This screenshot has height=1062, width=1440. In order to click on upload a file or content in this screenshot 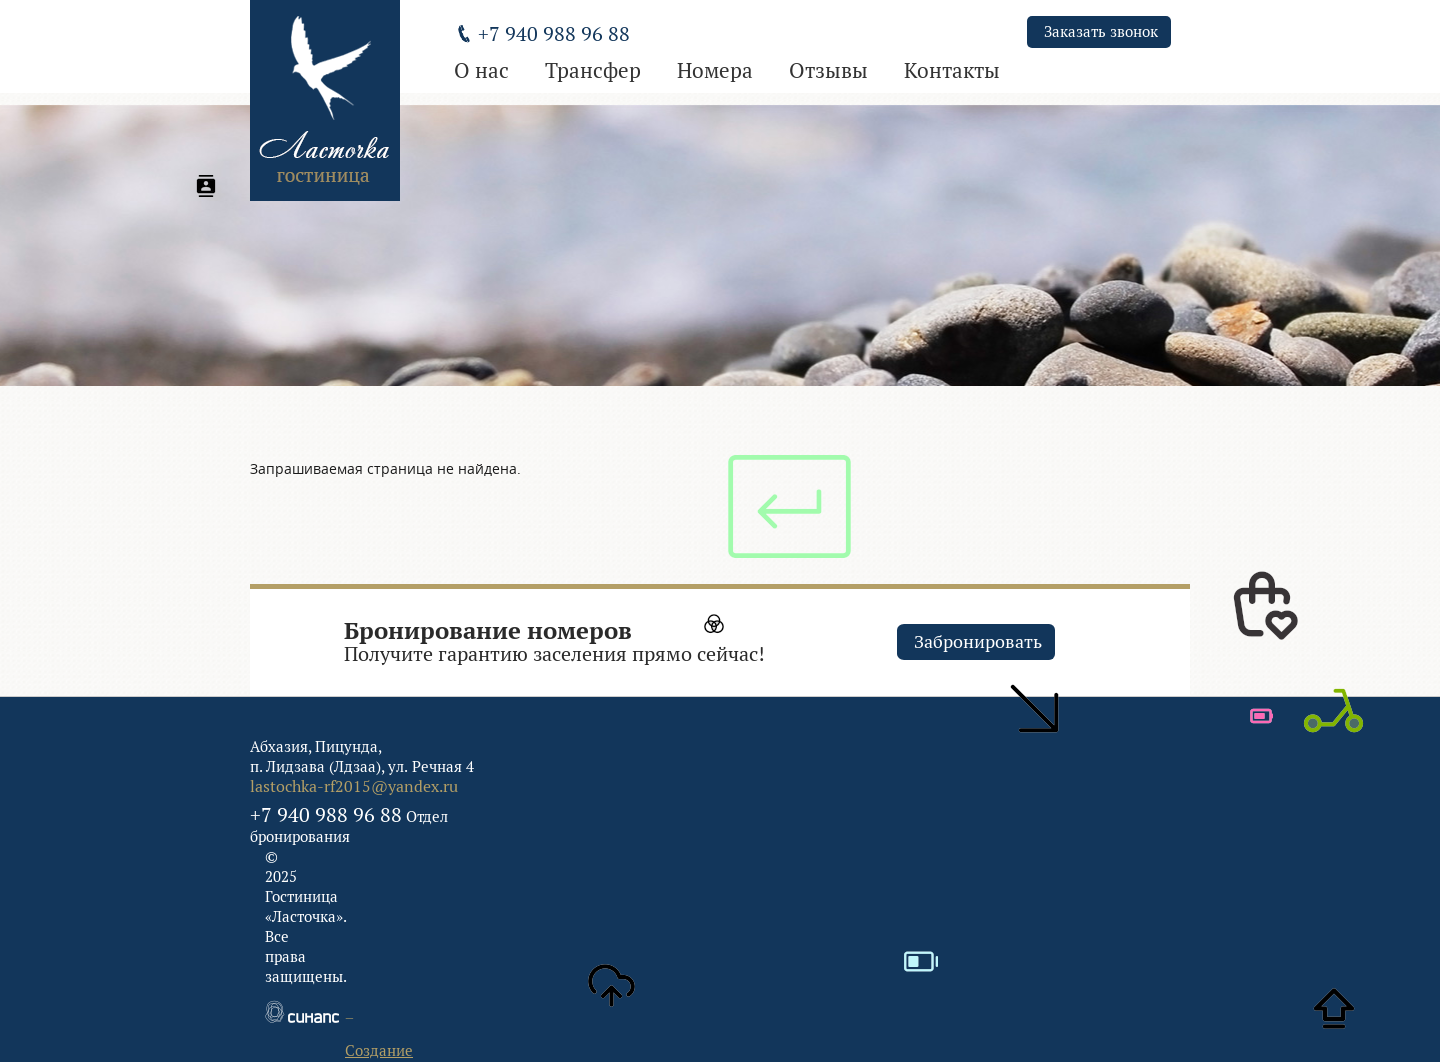, I will do `click(1334, 1010)`.